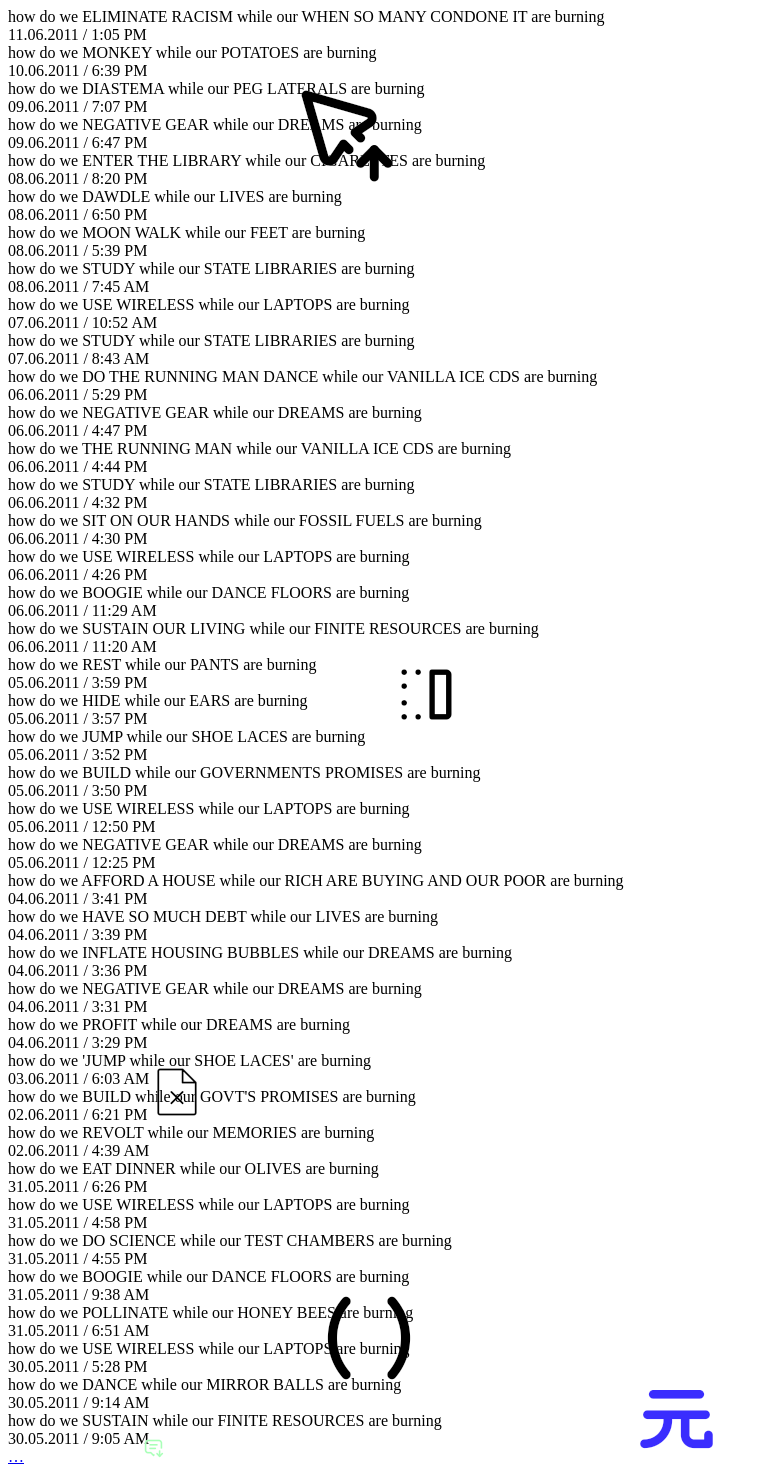  What do you see at coordinates (426, 694) in the screenshot?
I see `align content to the right` at bounding box center [426, 694].